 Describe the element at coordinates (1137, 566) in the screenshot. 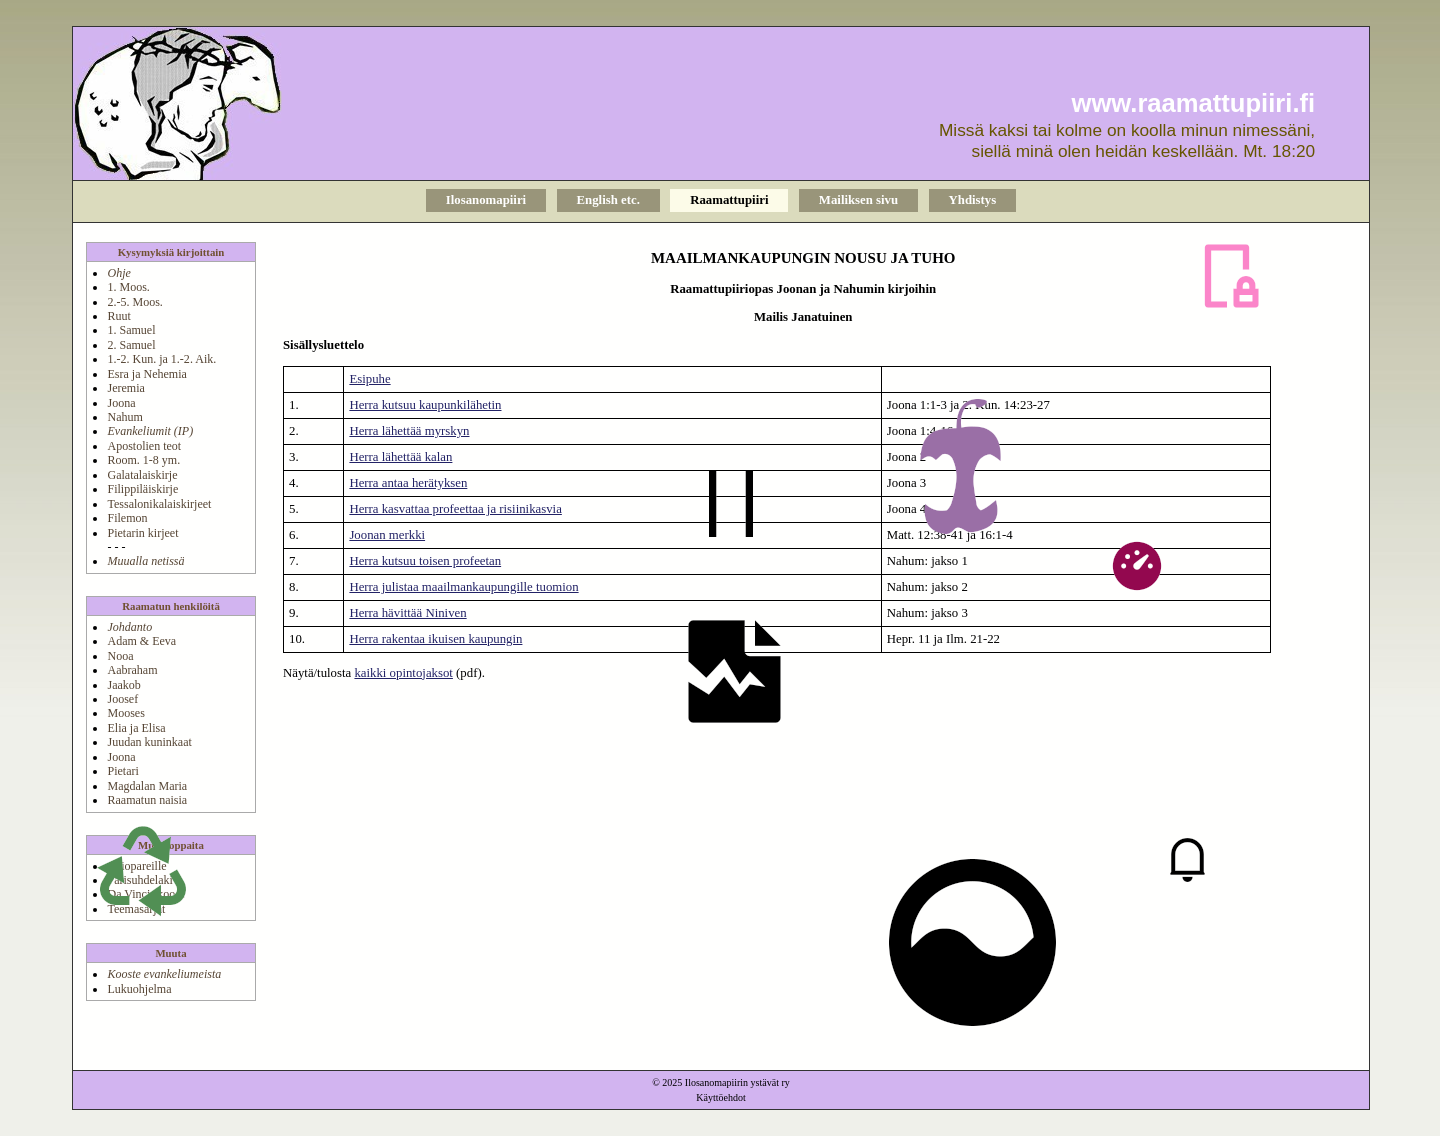

I see `open dashboard or control panel` at that location.